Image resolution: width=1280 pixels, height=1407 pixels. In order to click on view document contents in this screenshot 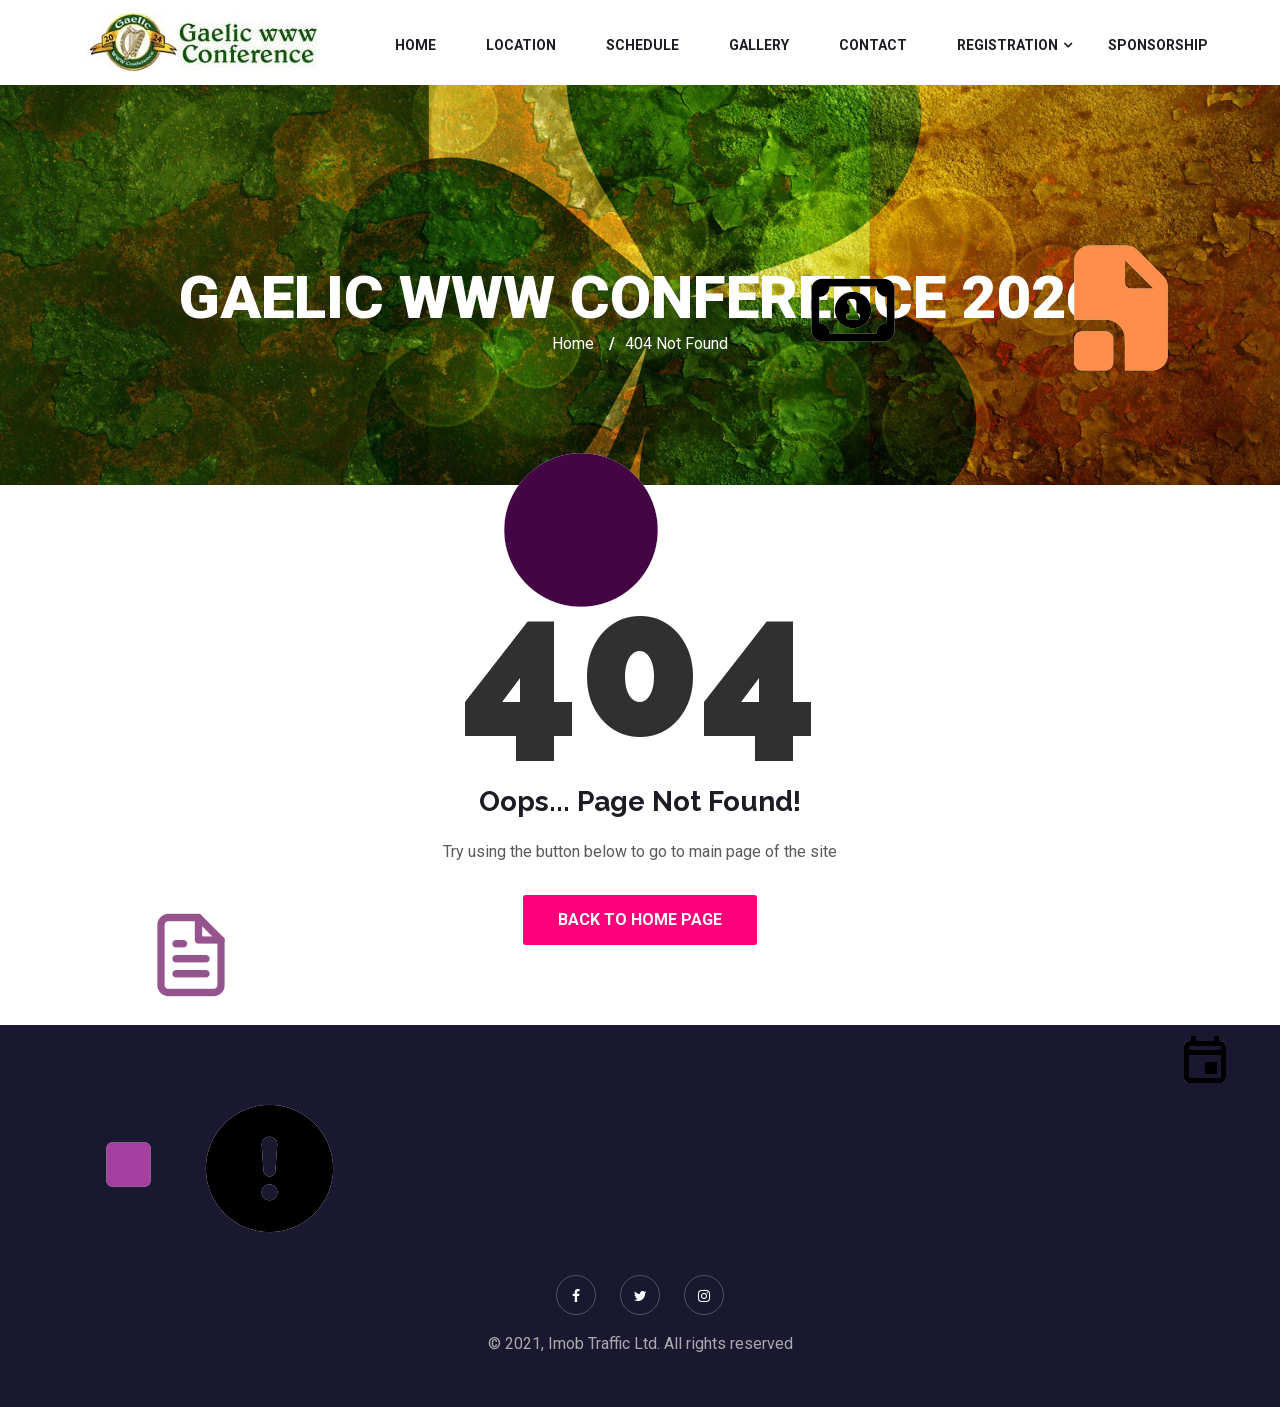, I will do `click(191, 955)`.